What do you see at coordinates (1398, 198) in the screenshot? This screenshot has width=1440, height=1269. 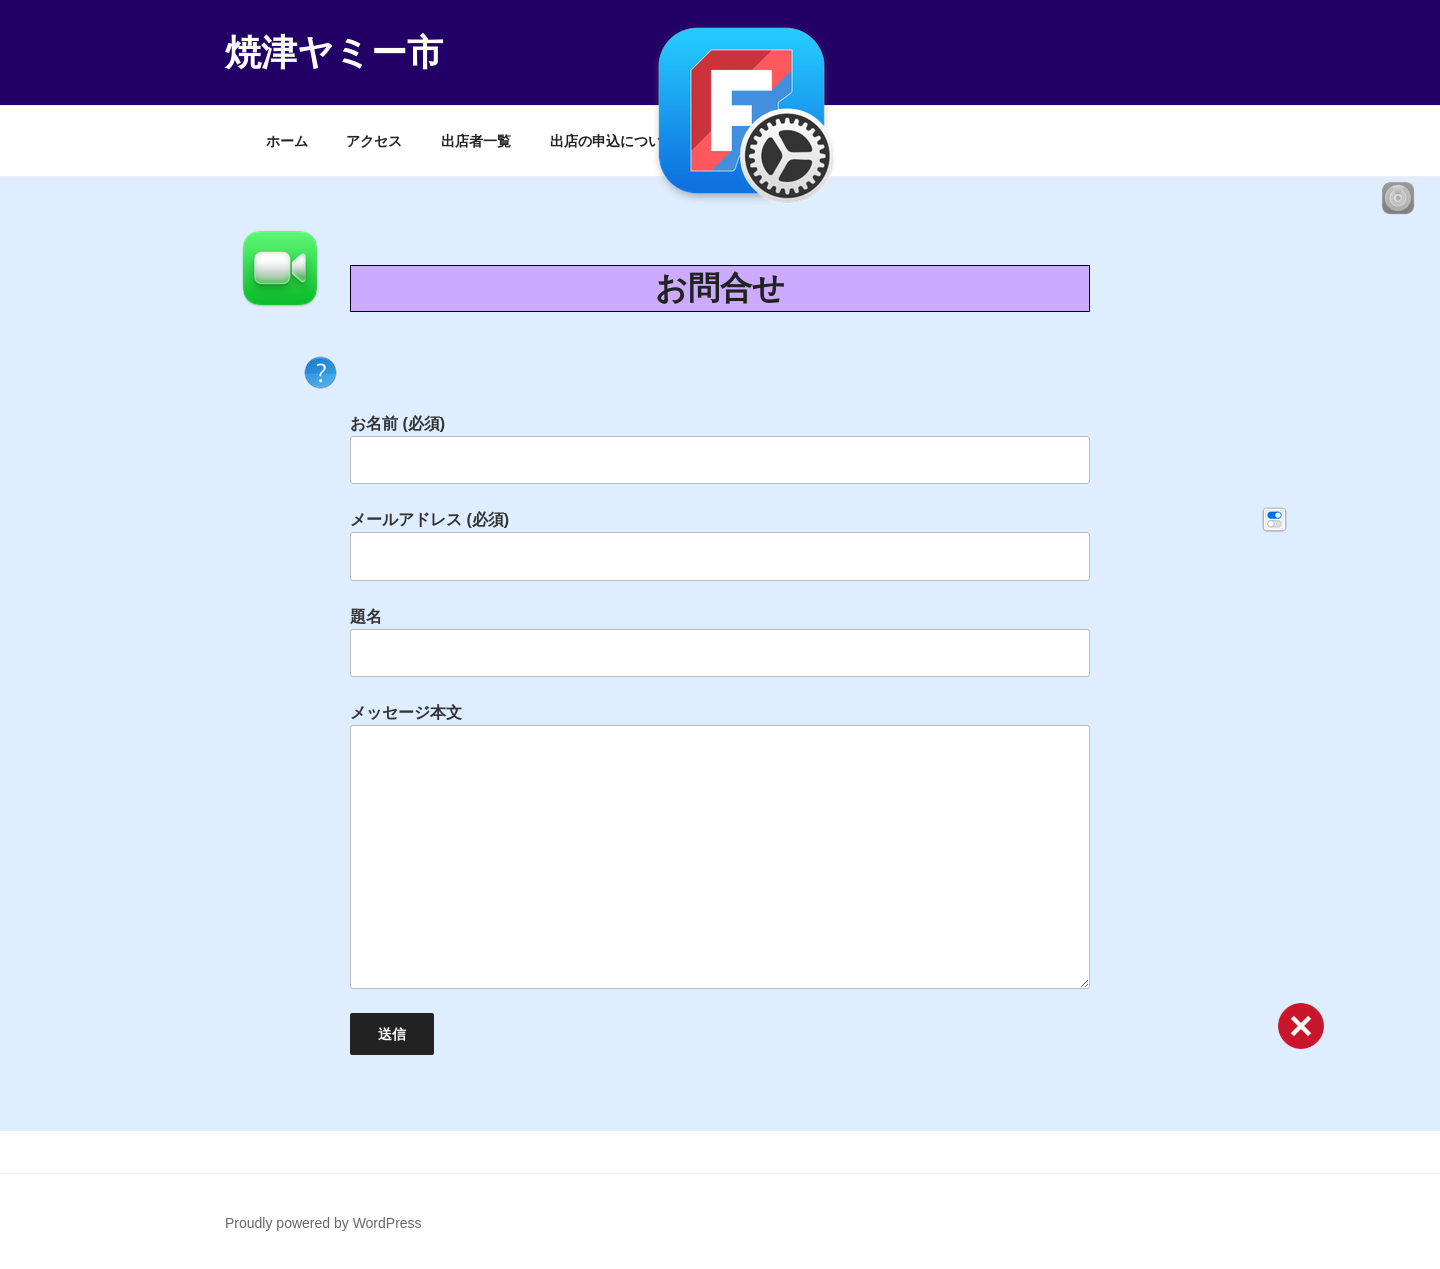 I see `open Find My app to locate devices or people` at bounding box center [1398, 198].